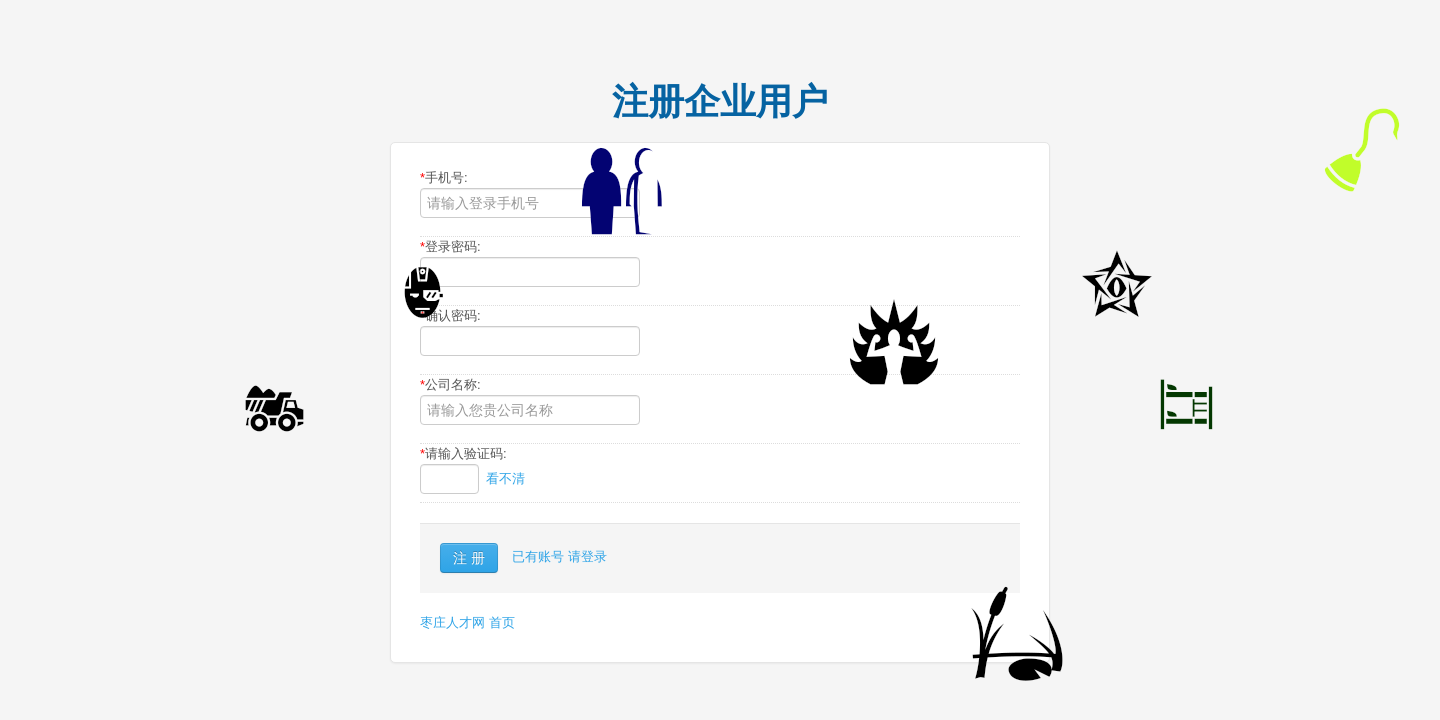 This screenshot has height=720, width=1440. What do you see at coordinates (1017, 633) in the screenshot?
I see `indicates swamp or wetland terrain type` at bounding box center [1017, 633].